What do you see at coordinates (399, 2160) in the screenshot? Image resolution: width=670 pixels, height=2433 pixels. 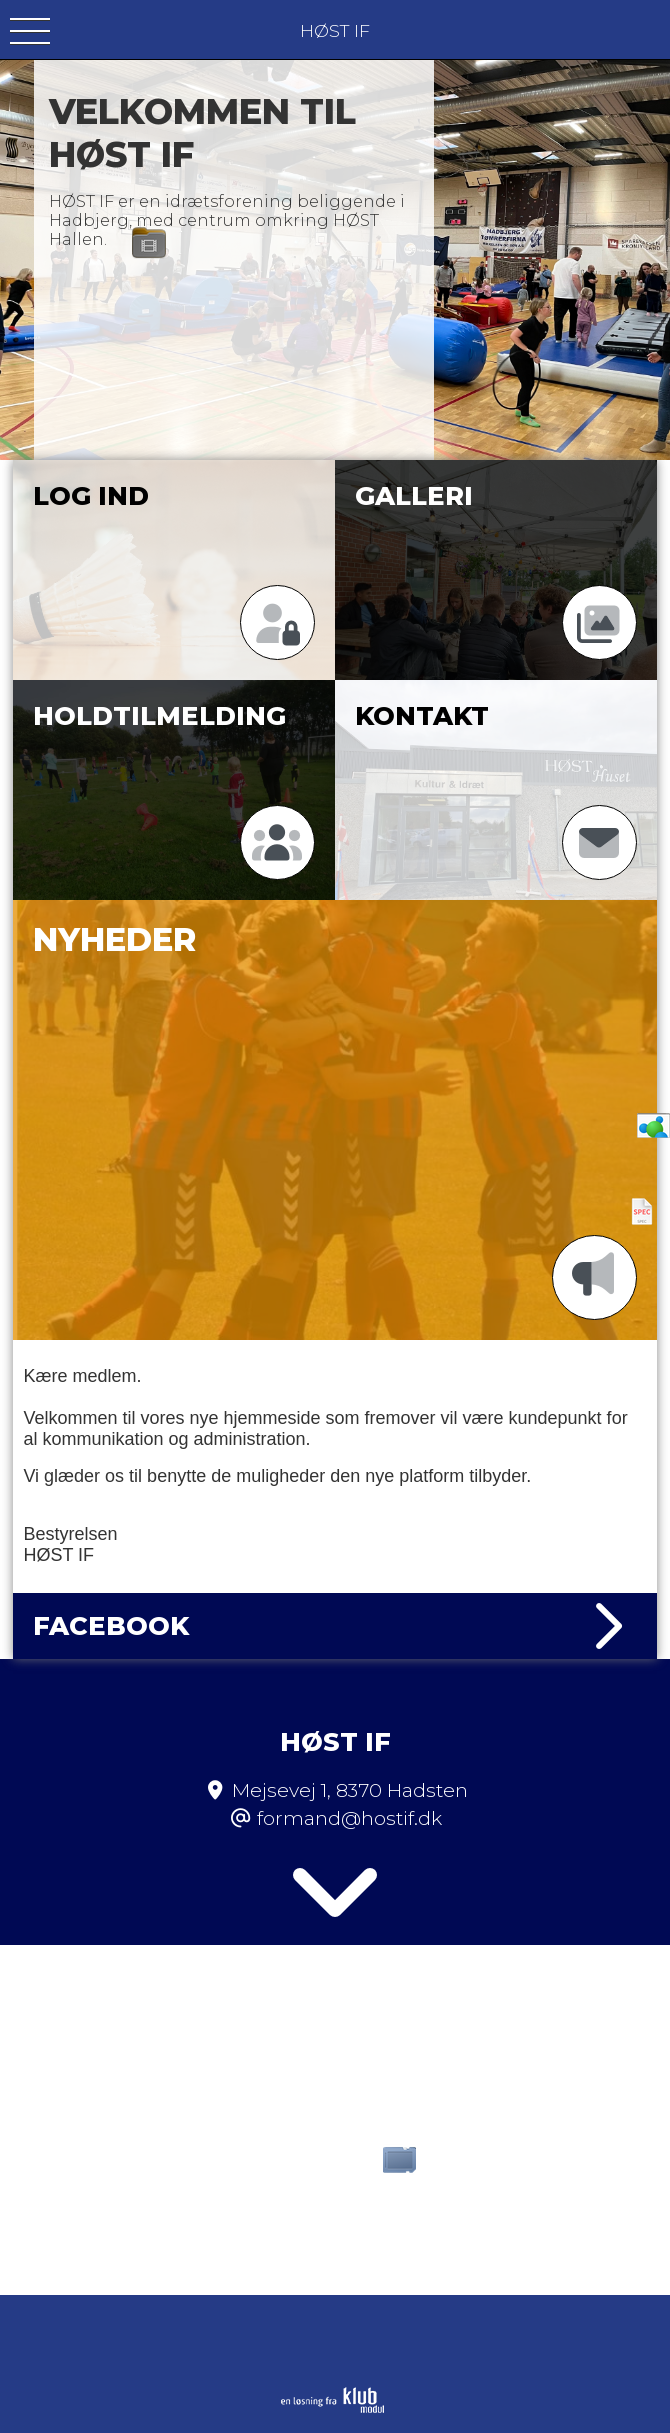 I see `save the current file or document` at bounding box center [399, 2160].